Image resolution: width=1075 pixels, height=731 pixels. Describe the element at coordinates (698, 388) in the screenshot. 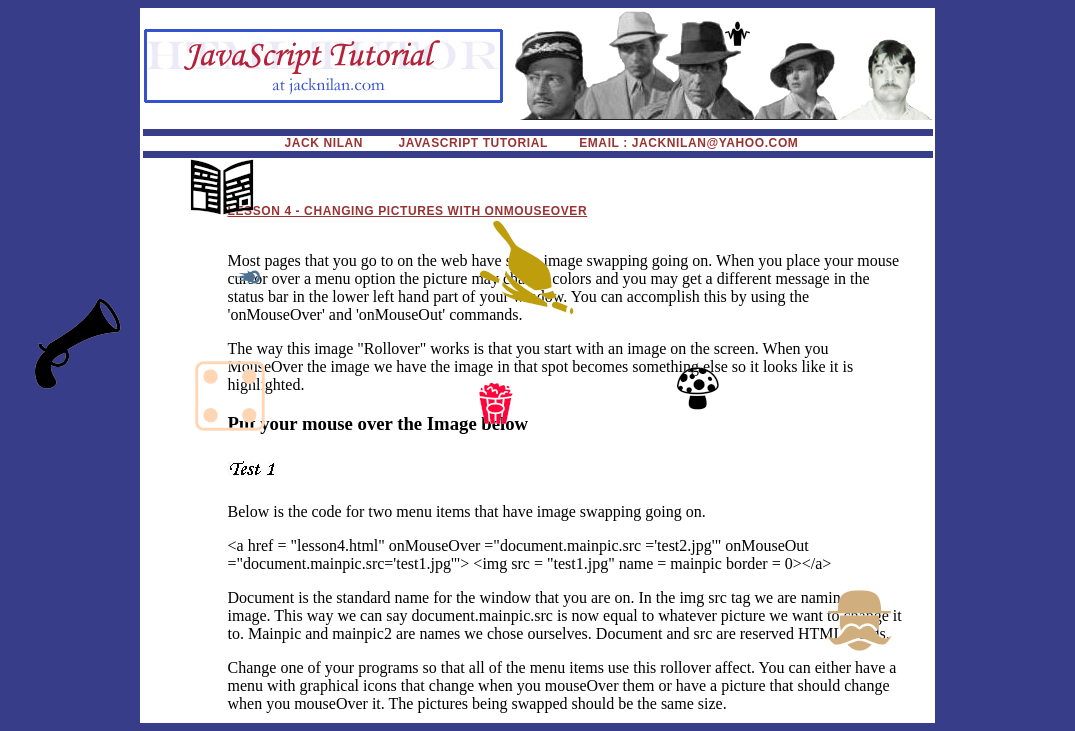

I see `power-up or bonus item in a game` at that location.